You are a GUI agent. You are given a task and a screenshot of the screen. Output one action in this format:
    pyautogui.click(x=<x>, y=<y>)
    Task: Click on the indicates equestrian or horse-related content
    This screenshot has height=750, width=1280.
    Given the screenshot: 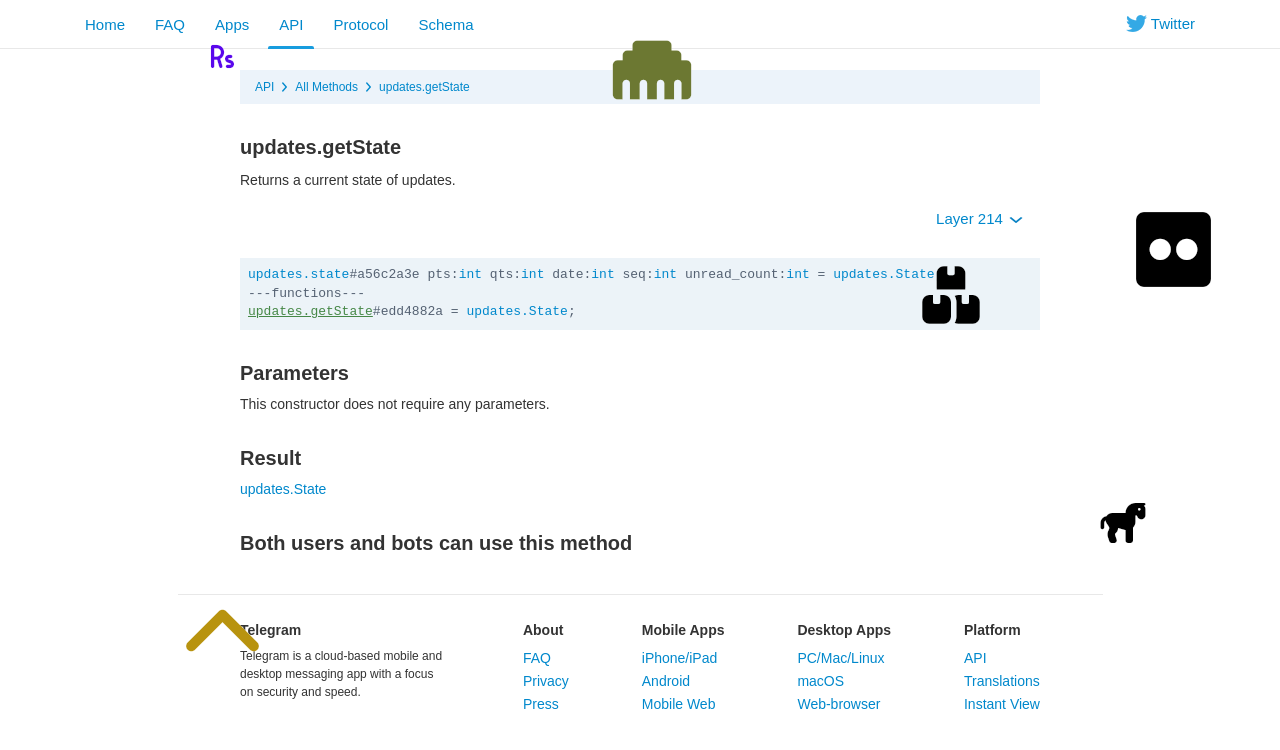 What is the action you would take?
    pyautogui.click(x=1123, y=523)
    